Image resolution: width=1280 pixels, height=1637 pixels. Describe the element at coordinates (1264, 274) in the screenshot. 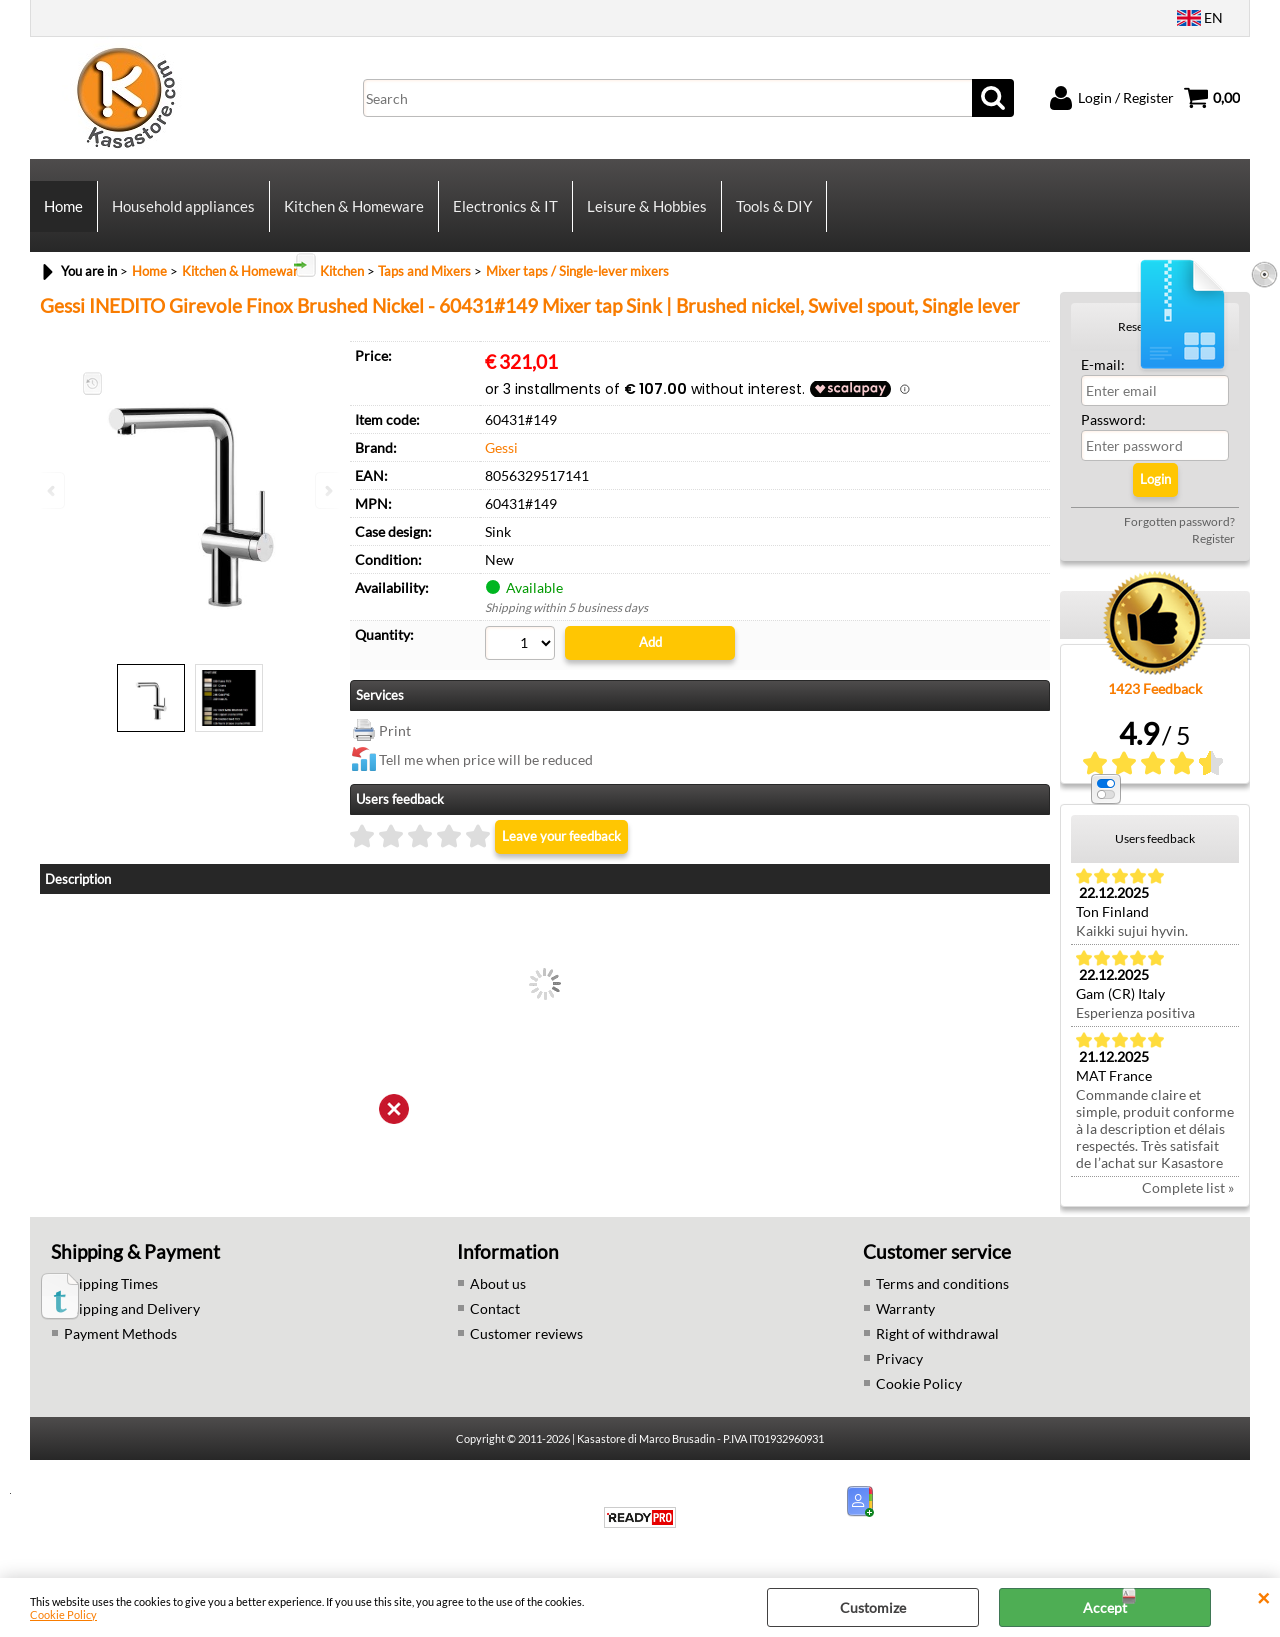

I see `access DVD-RW drive or disc` at that location.